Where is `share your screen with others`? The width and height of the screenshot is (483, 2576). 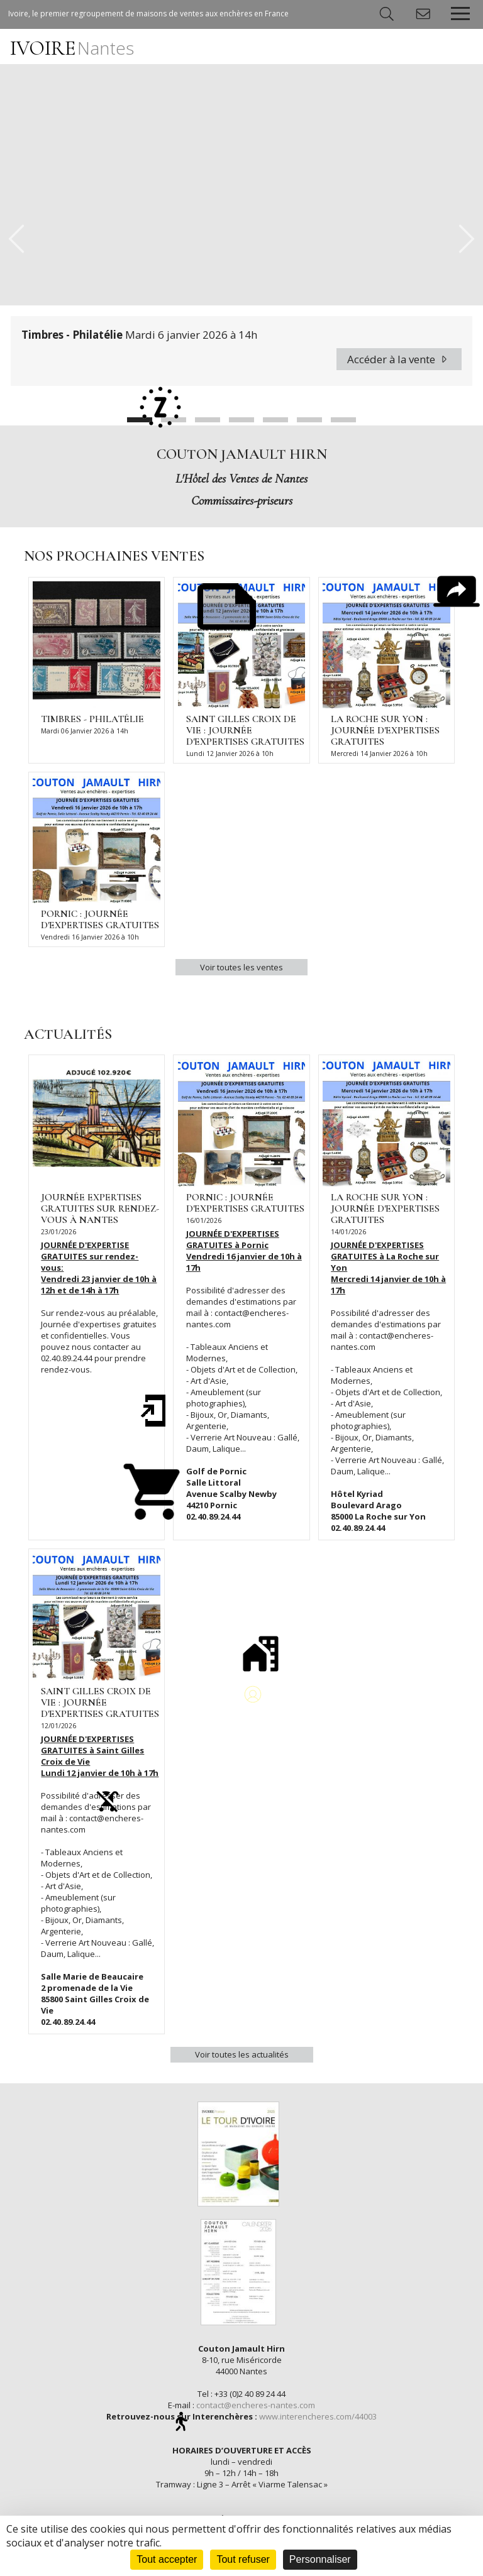 share your screen with others is located at coordinates (457, 591).